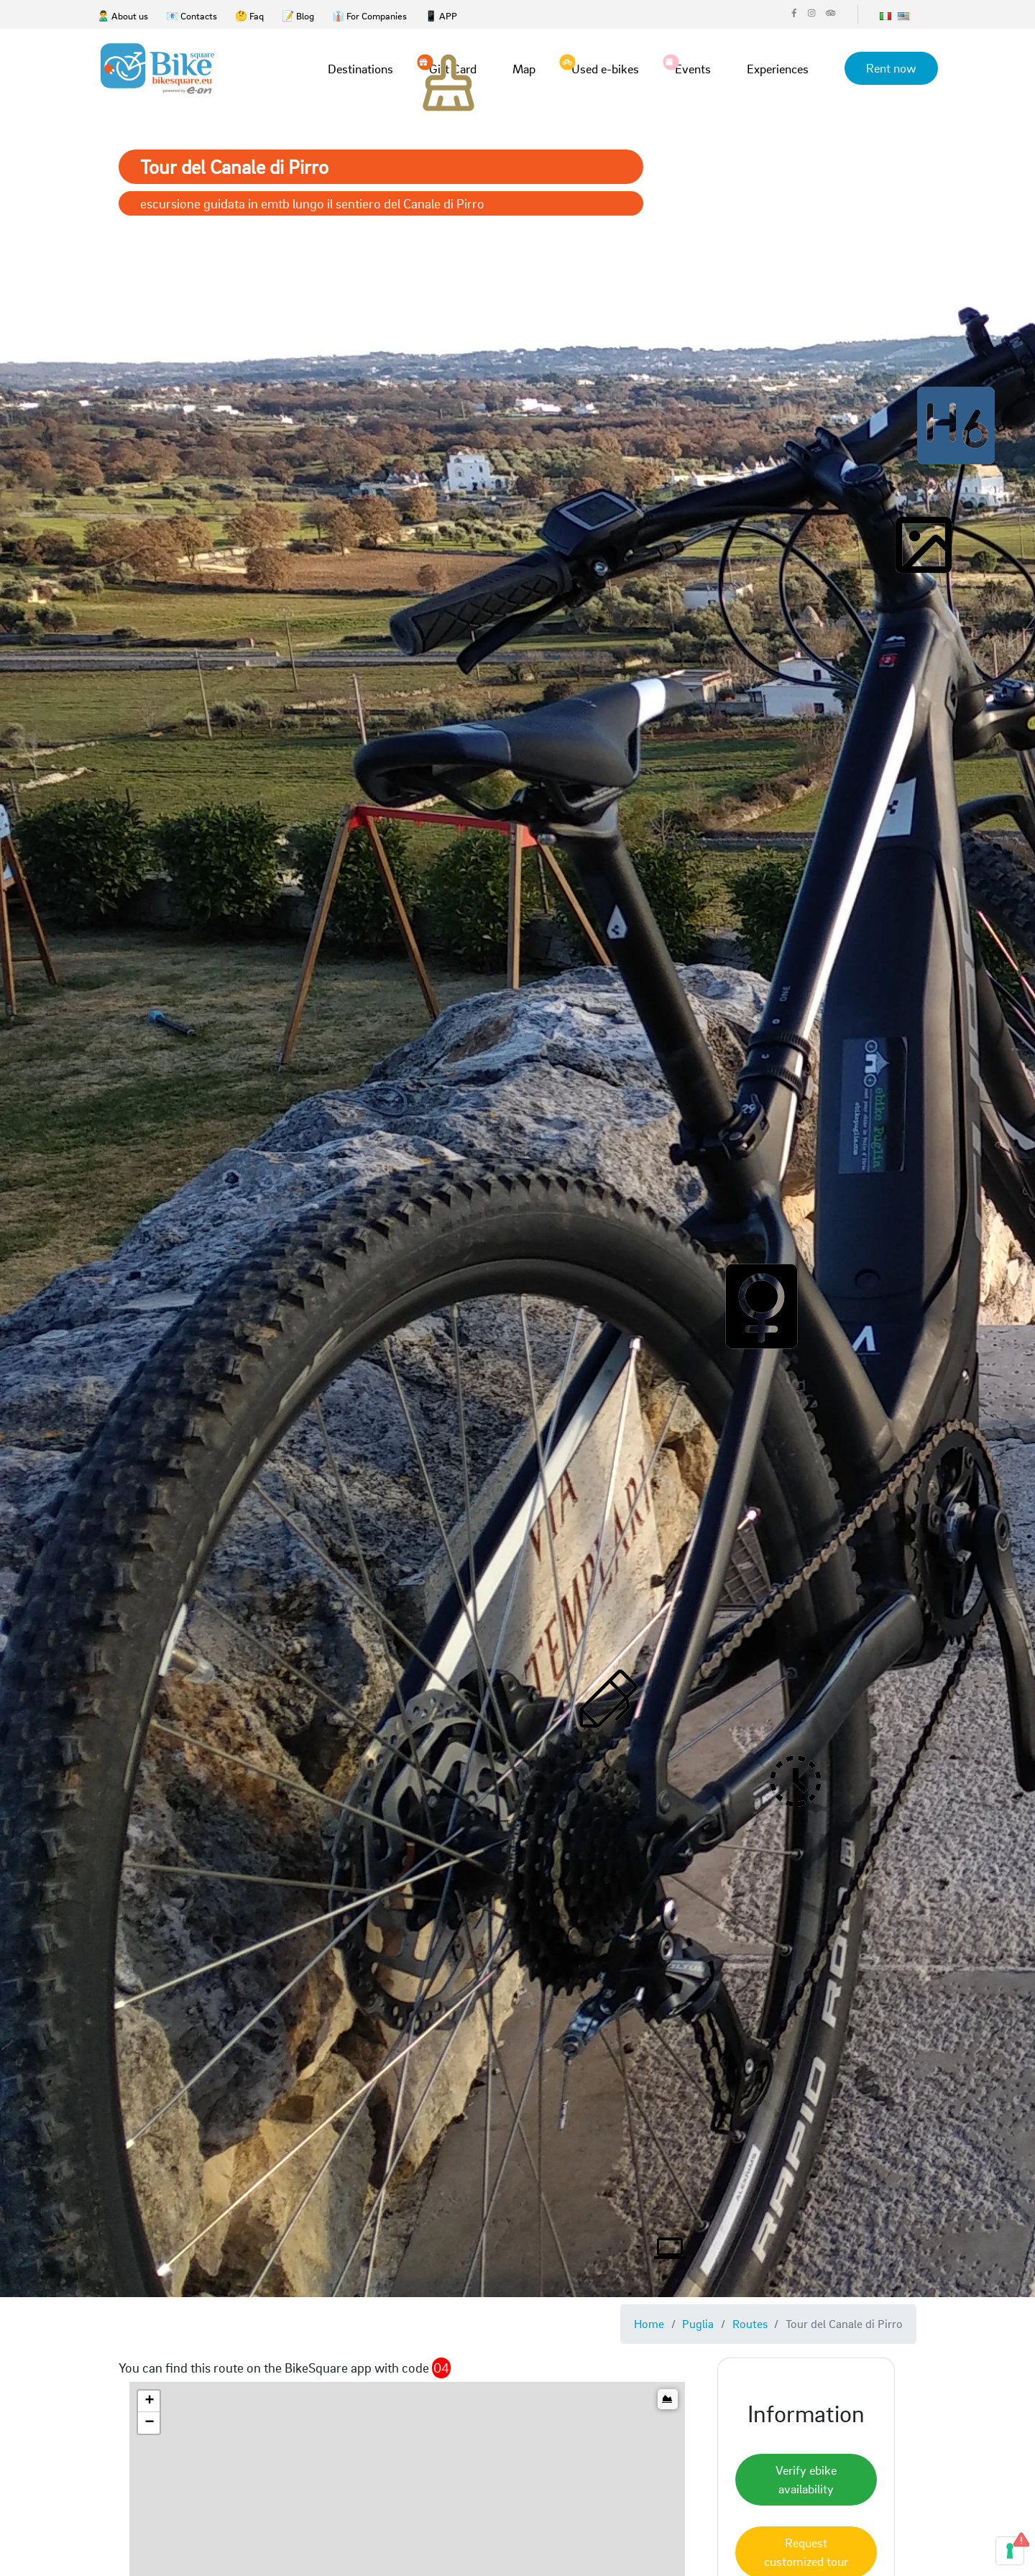 The width and height of the screenshot is (1035, 2576). I want to click on edit or modify content, so click(607, 1700).